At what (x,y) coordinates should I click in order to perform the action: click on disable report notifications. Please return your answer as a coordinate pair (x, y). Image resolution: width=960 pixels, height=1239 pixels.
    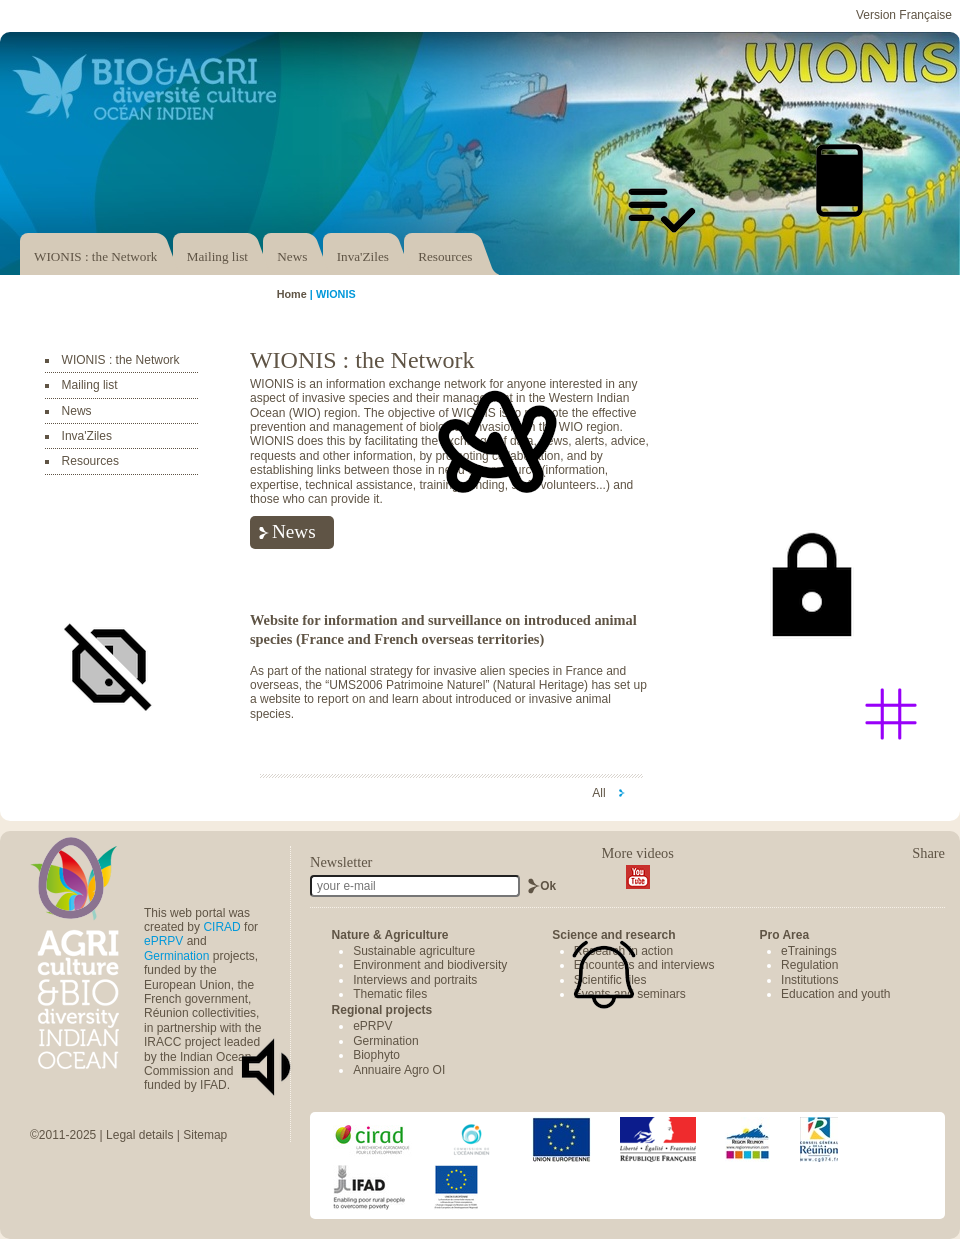
    Looking at the image, I should click on (109, 666).